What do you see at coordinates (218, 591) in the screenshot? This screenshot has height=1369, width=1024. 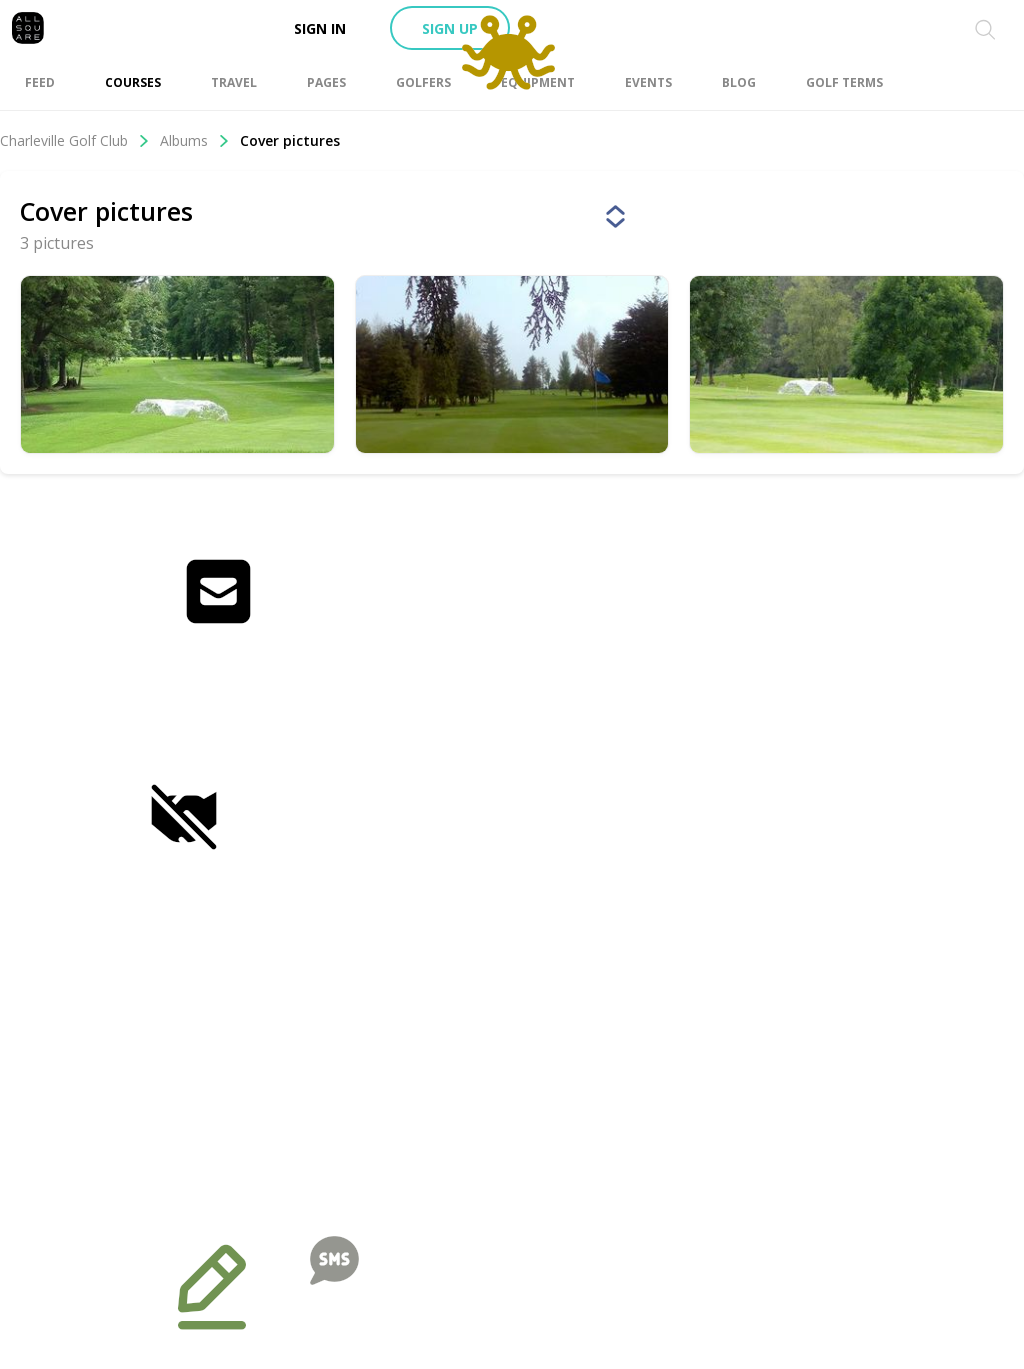 I see `open your email inbox` at bounding box center [218, 591].